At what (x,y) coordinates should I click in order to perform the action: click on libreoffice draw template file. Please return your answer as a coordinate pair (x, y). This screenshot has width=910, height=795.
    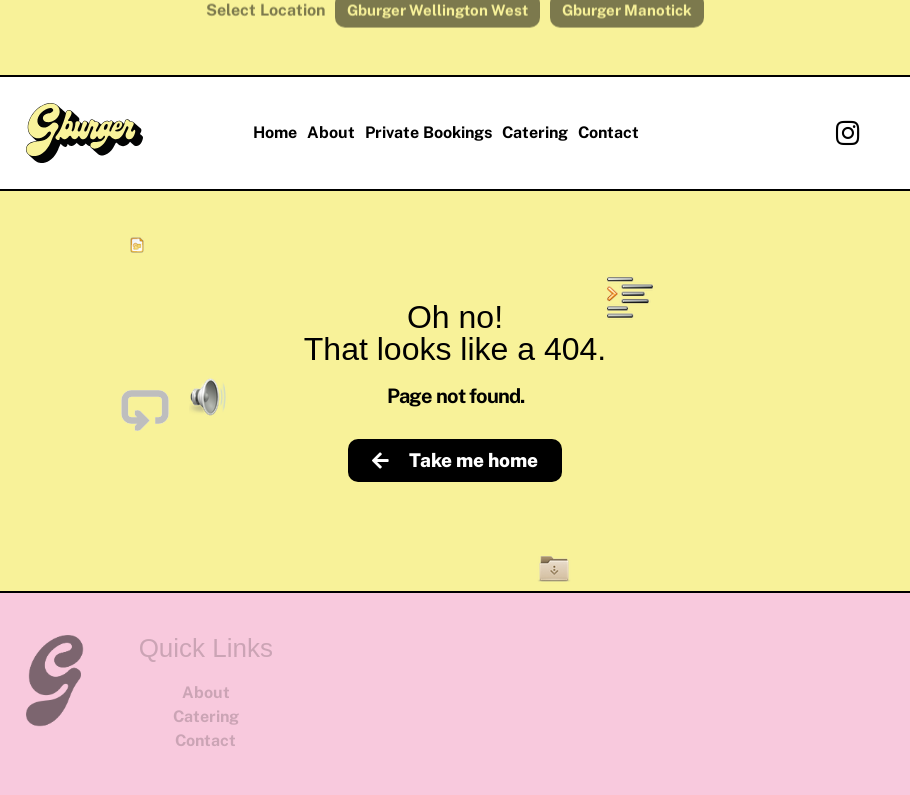
    Looking at the image, I should click on (137, 245).